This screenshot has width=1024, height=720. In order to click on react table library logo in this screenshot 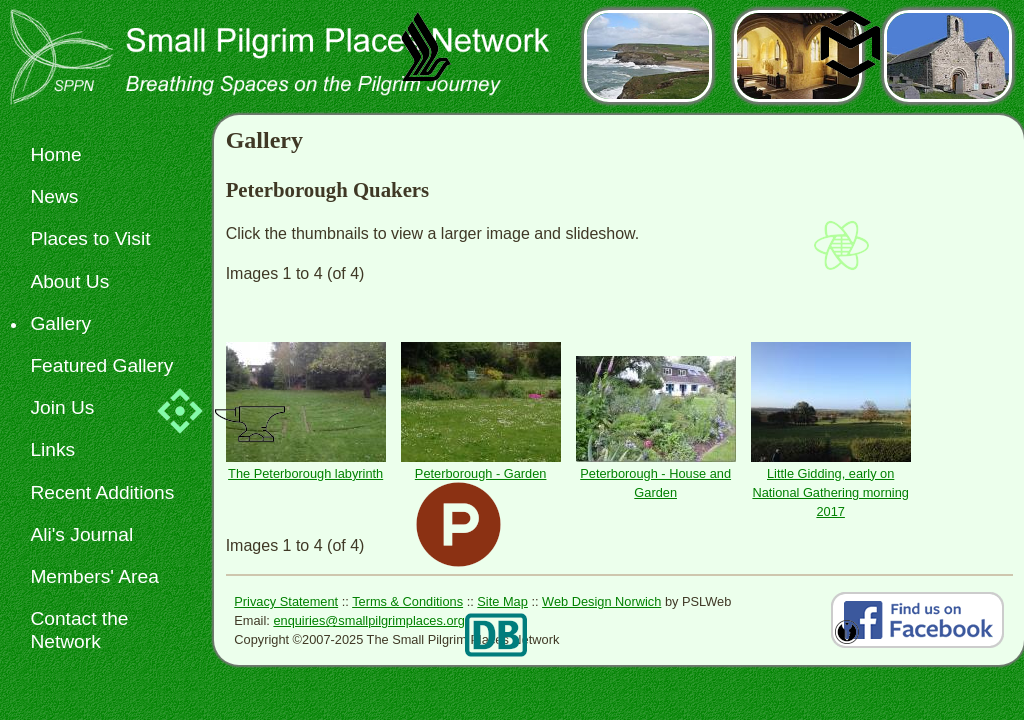, I will do `click(841, 245)`.